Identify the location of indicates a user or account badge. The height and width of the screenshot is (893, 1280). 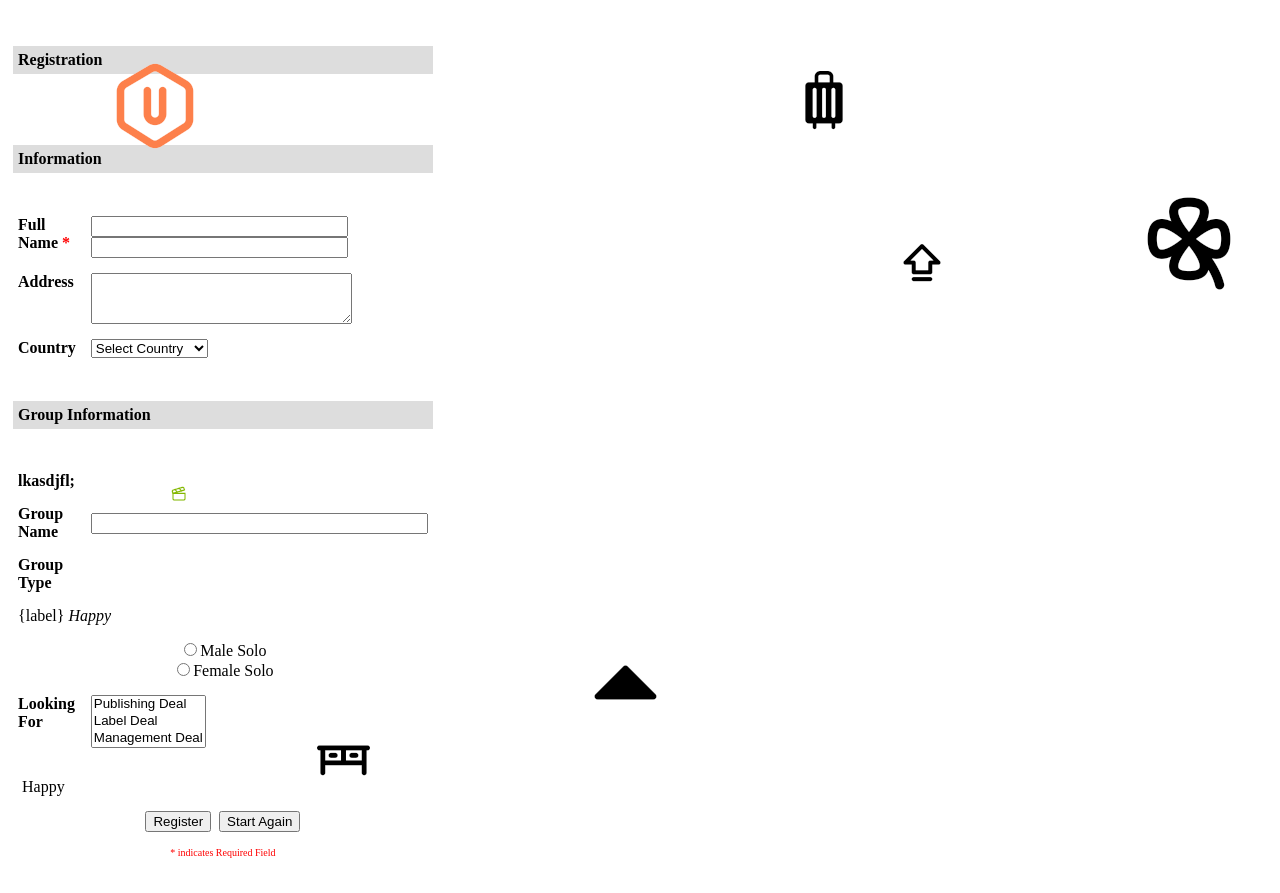
(155, 106).